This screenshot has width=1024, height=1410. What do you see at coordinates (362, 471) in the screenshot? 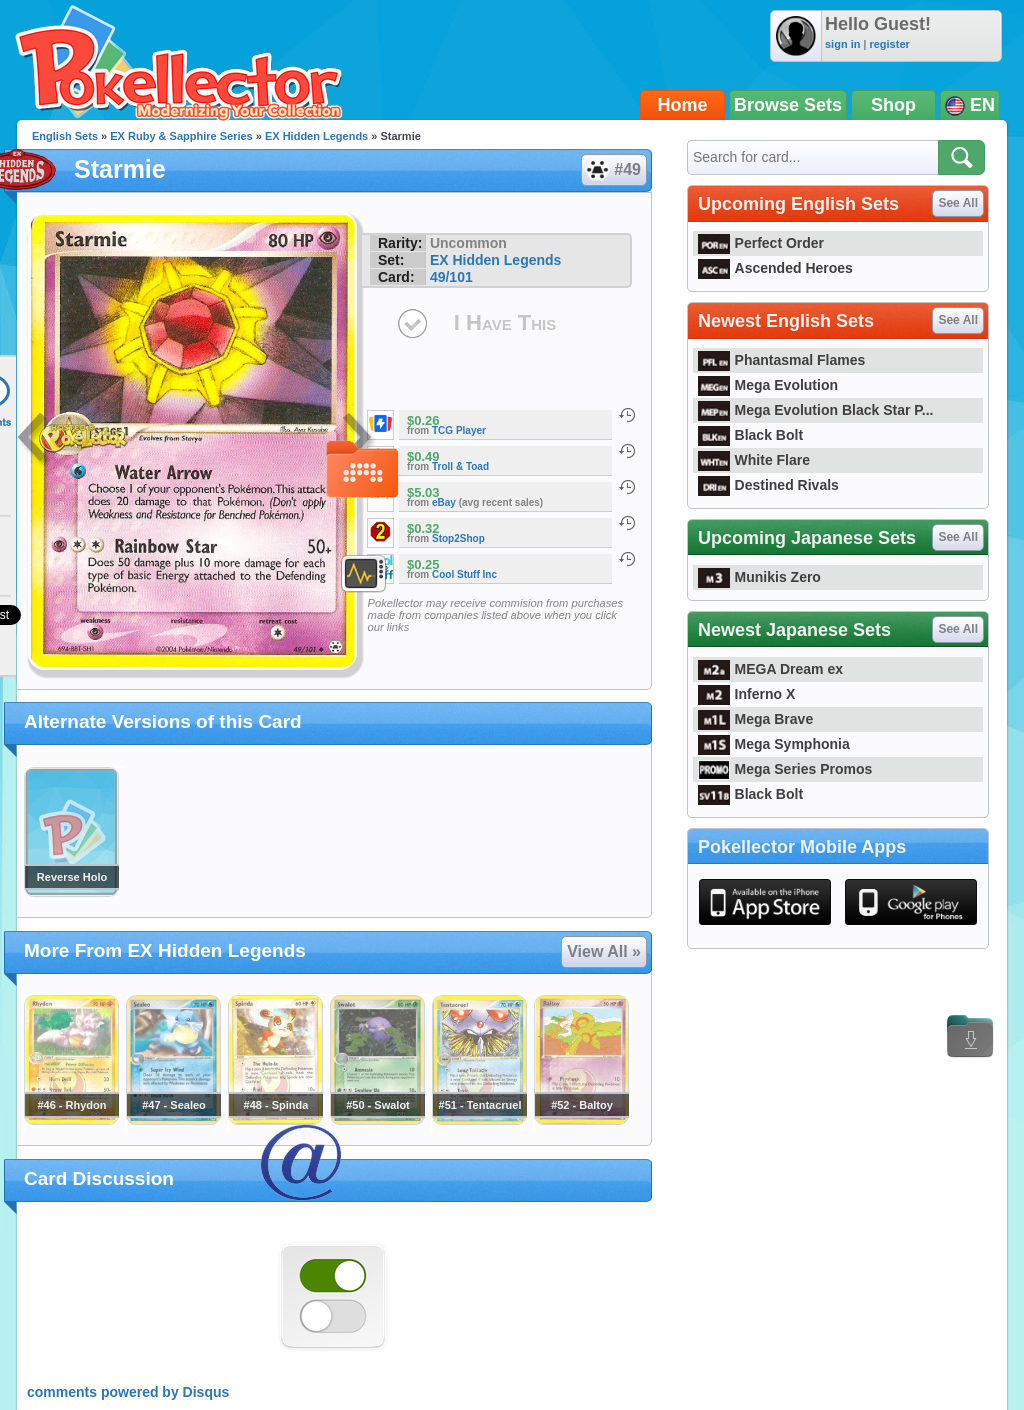
I see `open Bitwig Studio project files folder` at bounding box center [362, 471].